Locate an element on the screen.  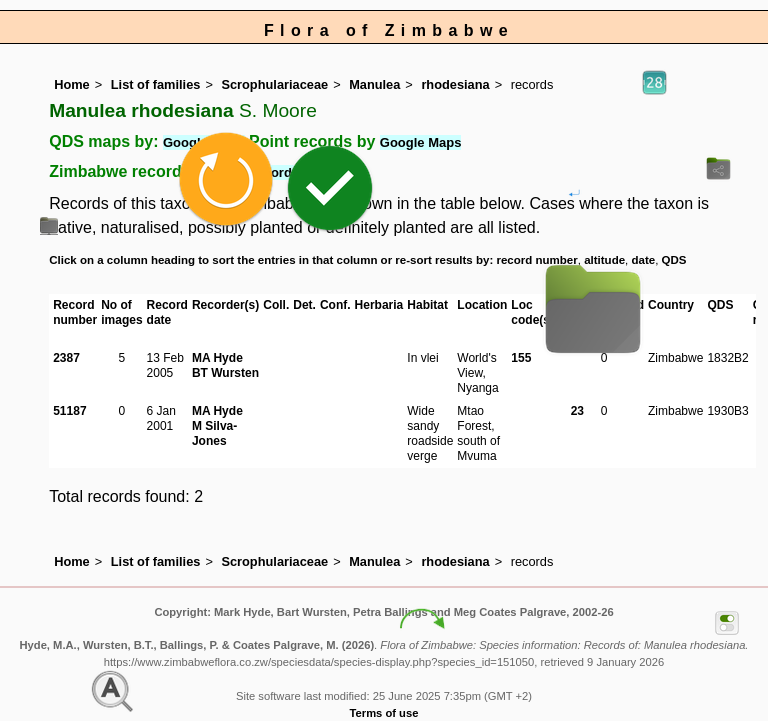
reply to an email message is located at coordinates (574, 193).